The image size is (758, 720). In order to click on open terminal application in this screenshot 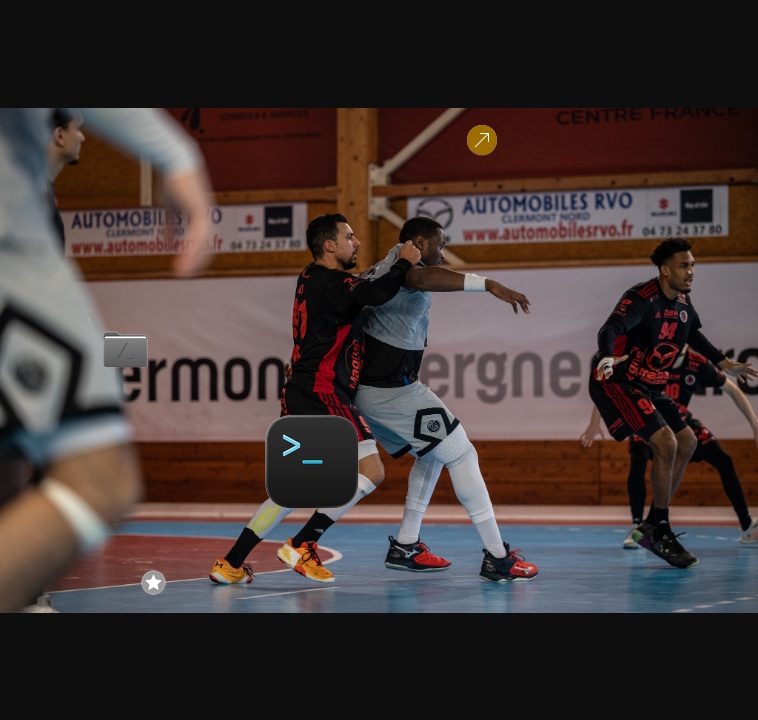, I will do `click(312, 462)`.